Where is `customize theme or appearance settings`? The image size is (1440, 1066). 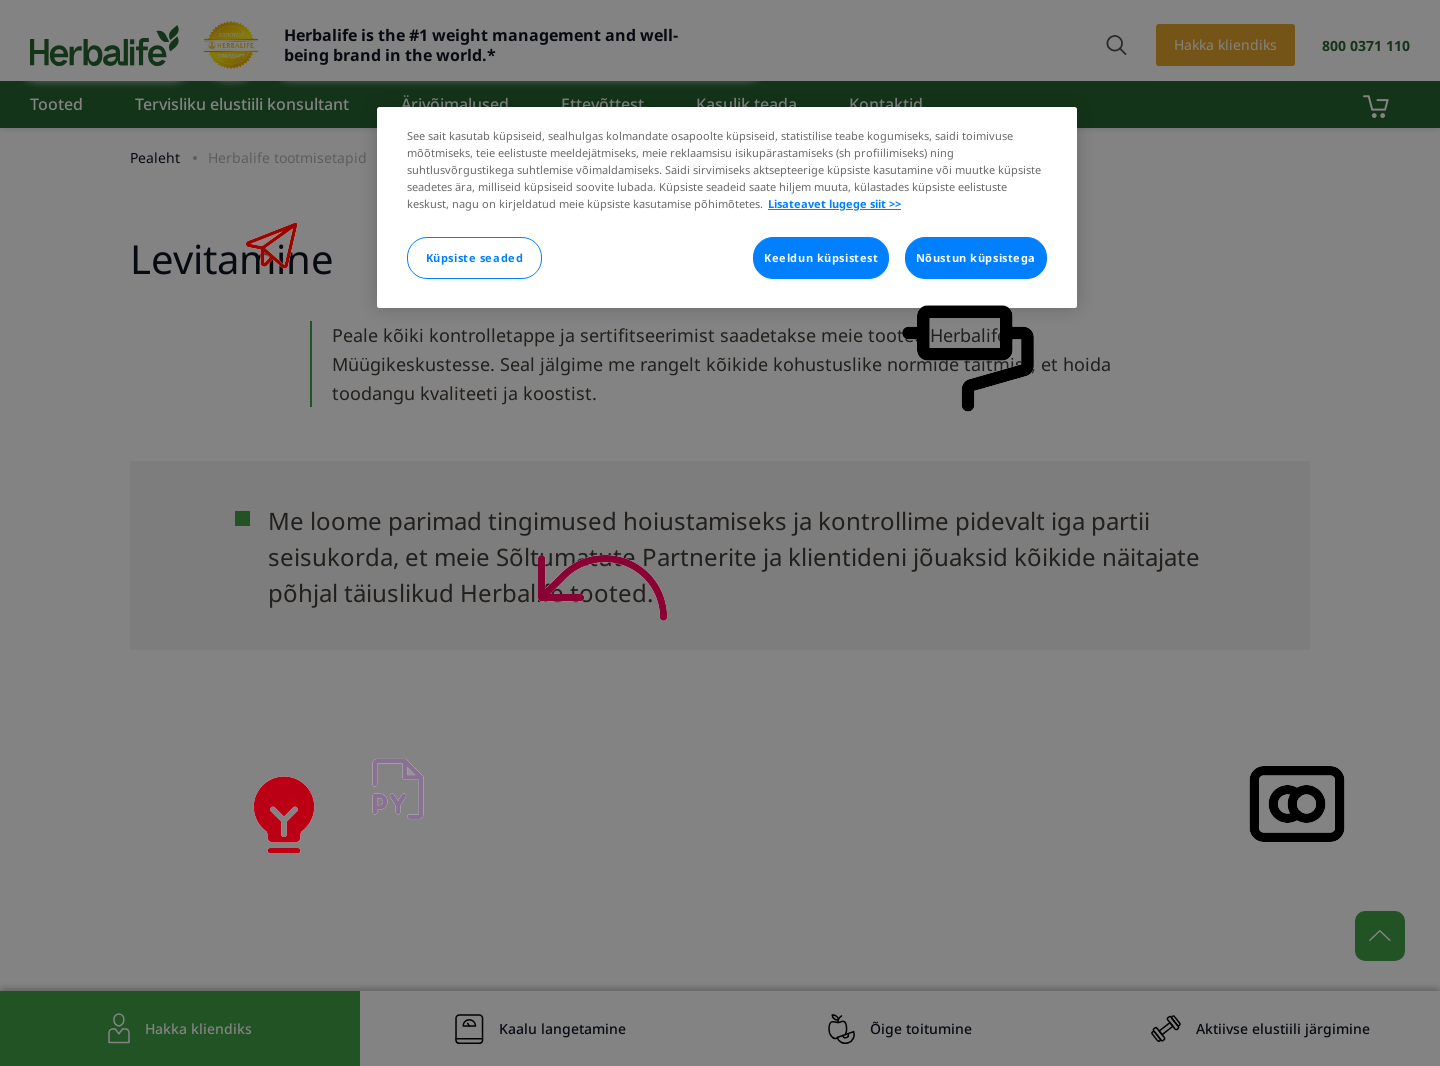 customize theme or appearance settings is located at coordinates (968, 350).